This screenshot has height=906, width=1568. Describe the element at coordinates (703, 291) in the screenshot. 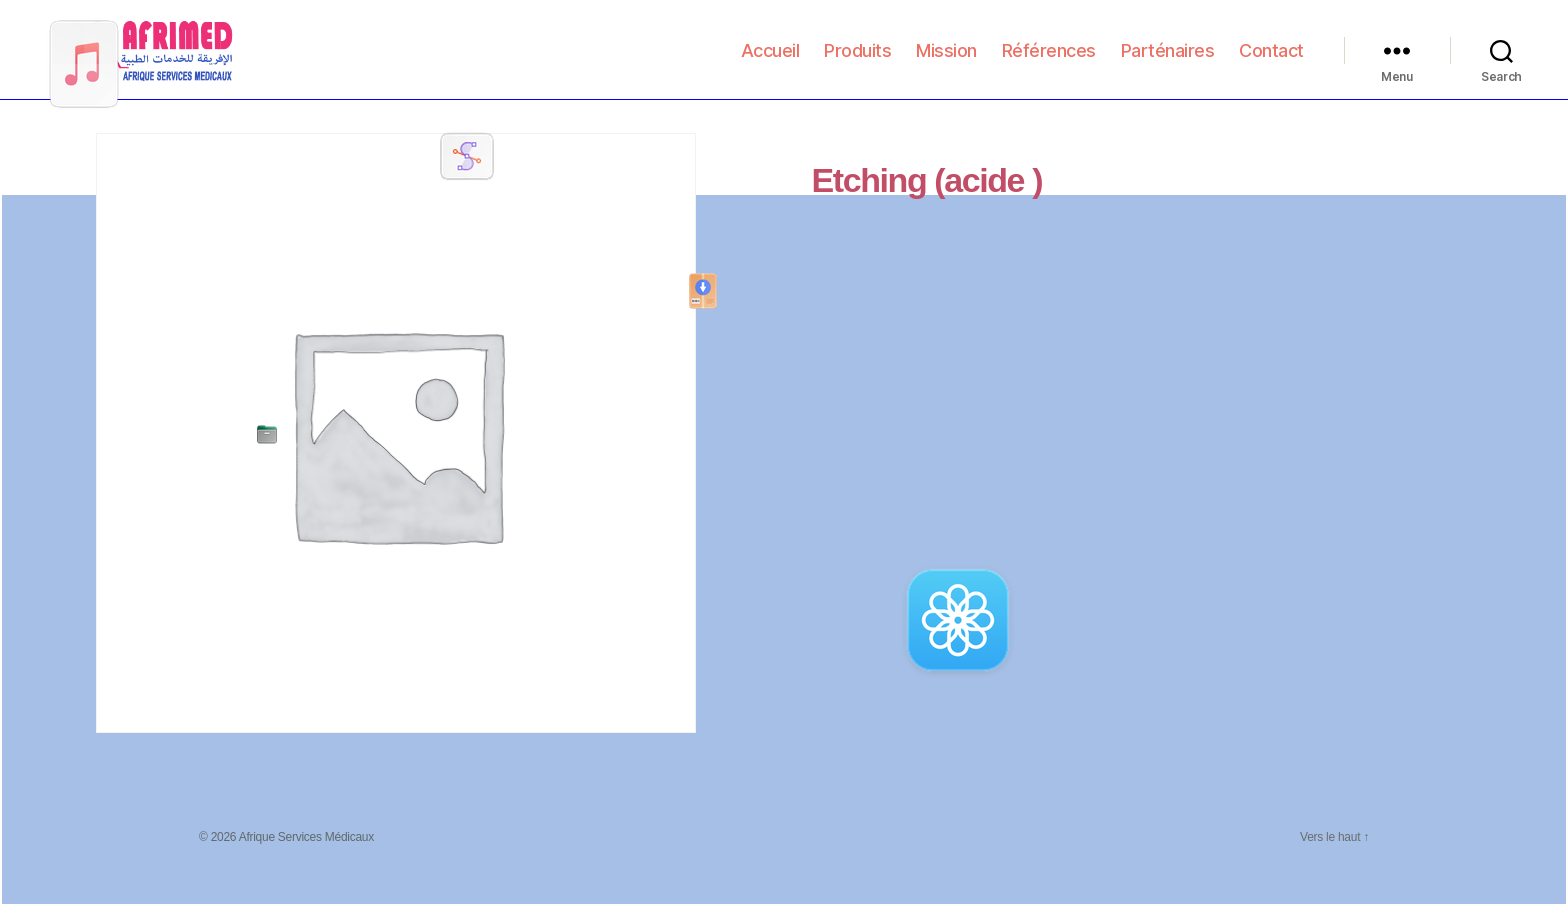

I see `downloading a software package or update` at that location.